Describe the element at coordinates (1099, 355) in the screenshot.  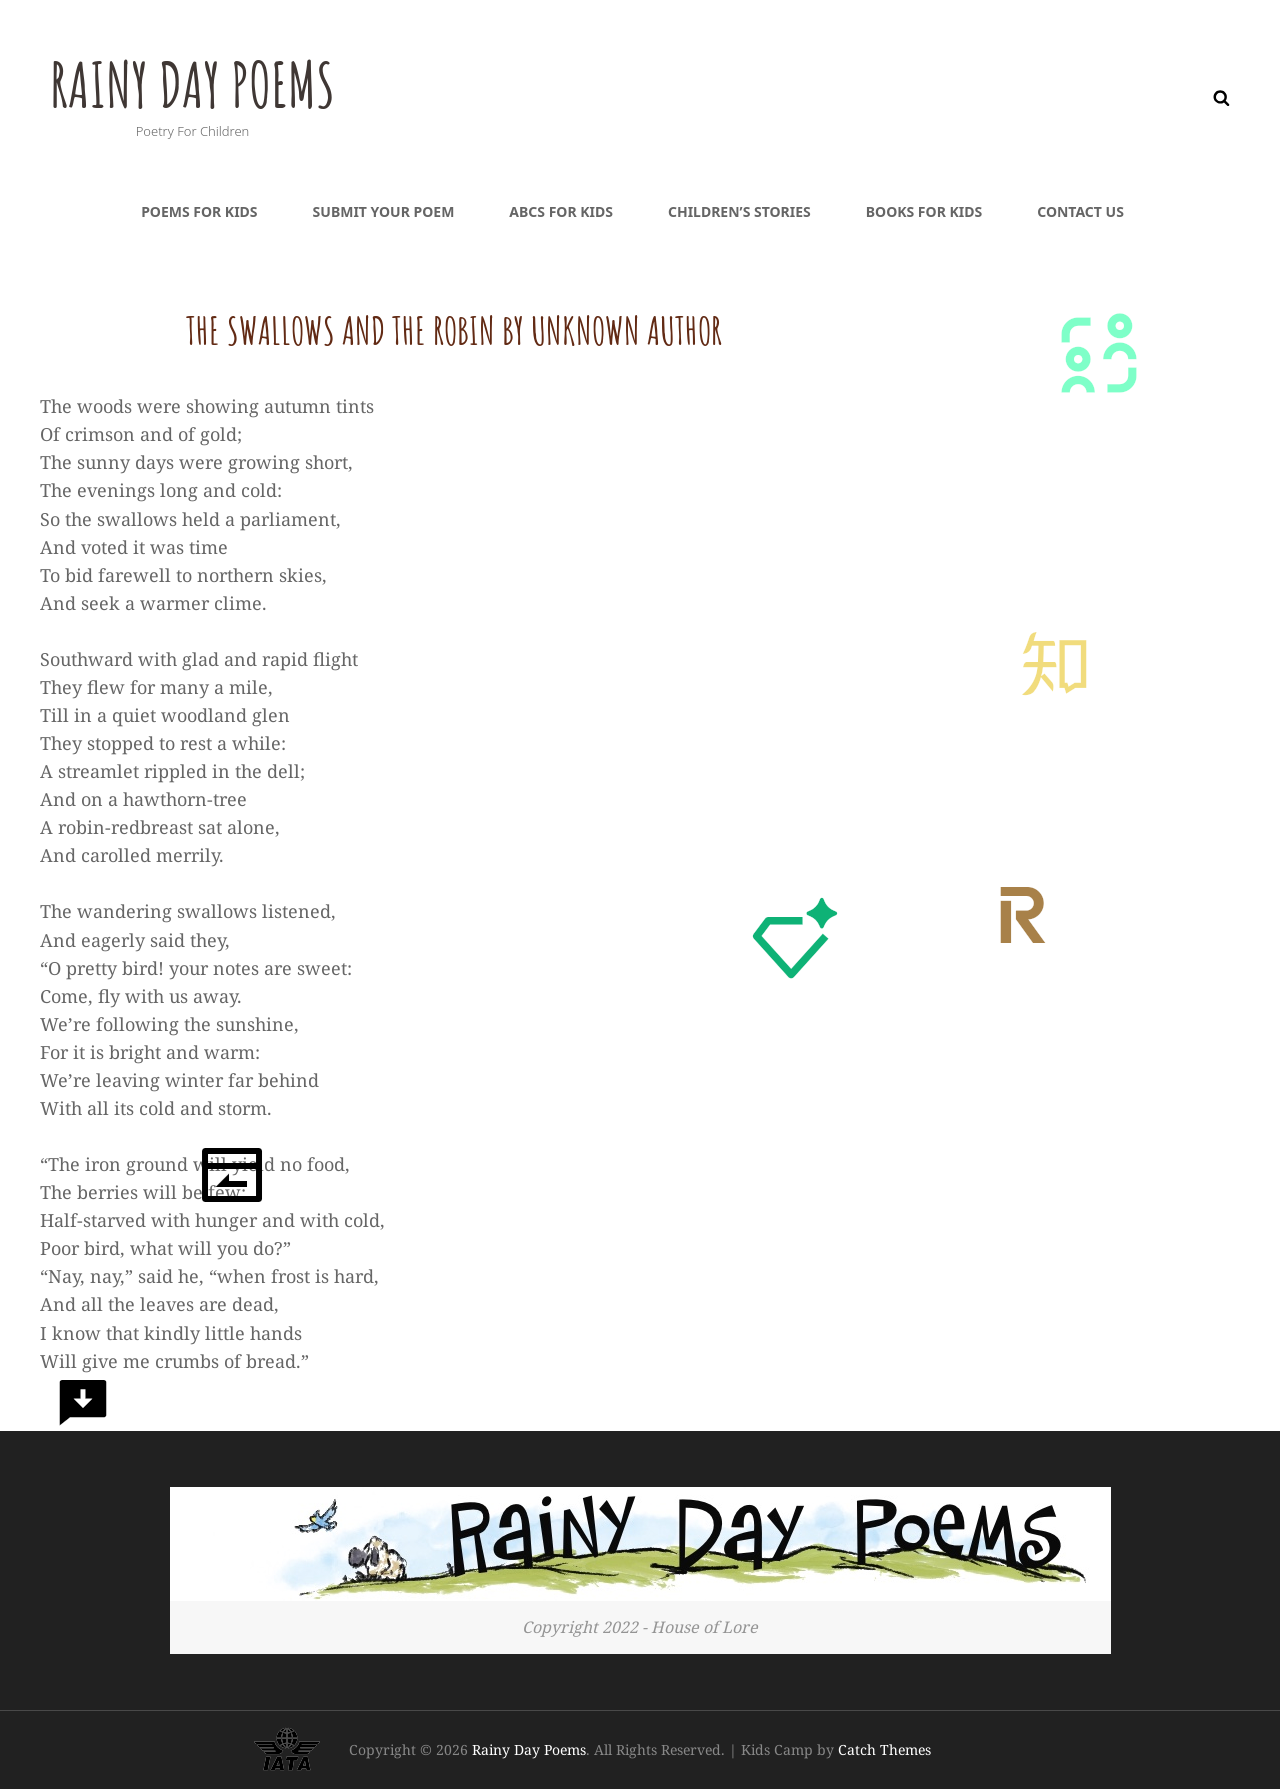
I see `peer-to-peer connection or transfer` at that location.